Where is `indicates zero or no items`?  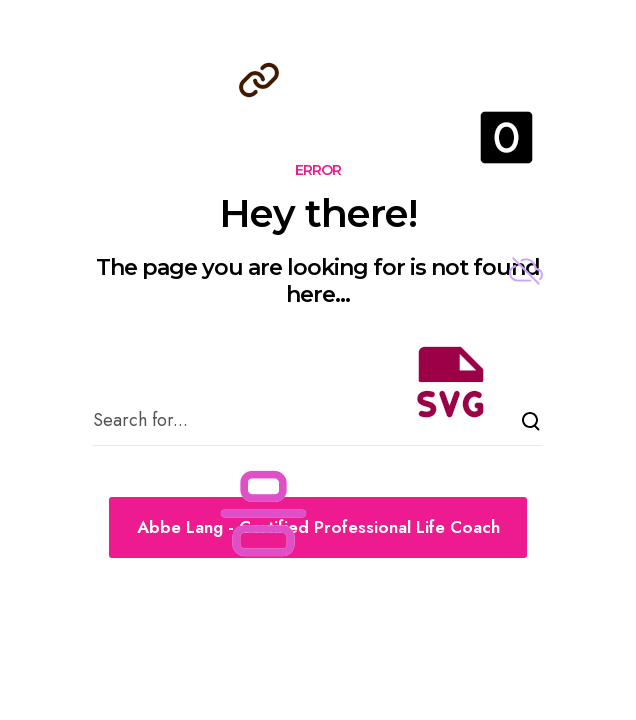
indicates zero or no items is located at coordinates (506, 137).